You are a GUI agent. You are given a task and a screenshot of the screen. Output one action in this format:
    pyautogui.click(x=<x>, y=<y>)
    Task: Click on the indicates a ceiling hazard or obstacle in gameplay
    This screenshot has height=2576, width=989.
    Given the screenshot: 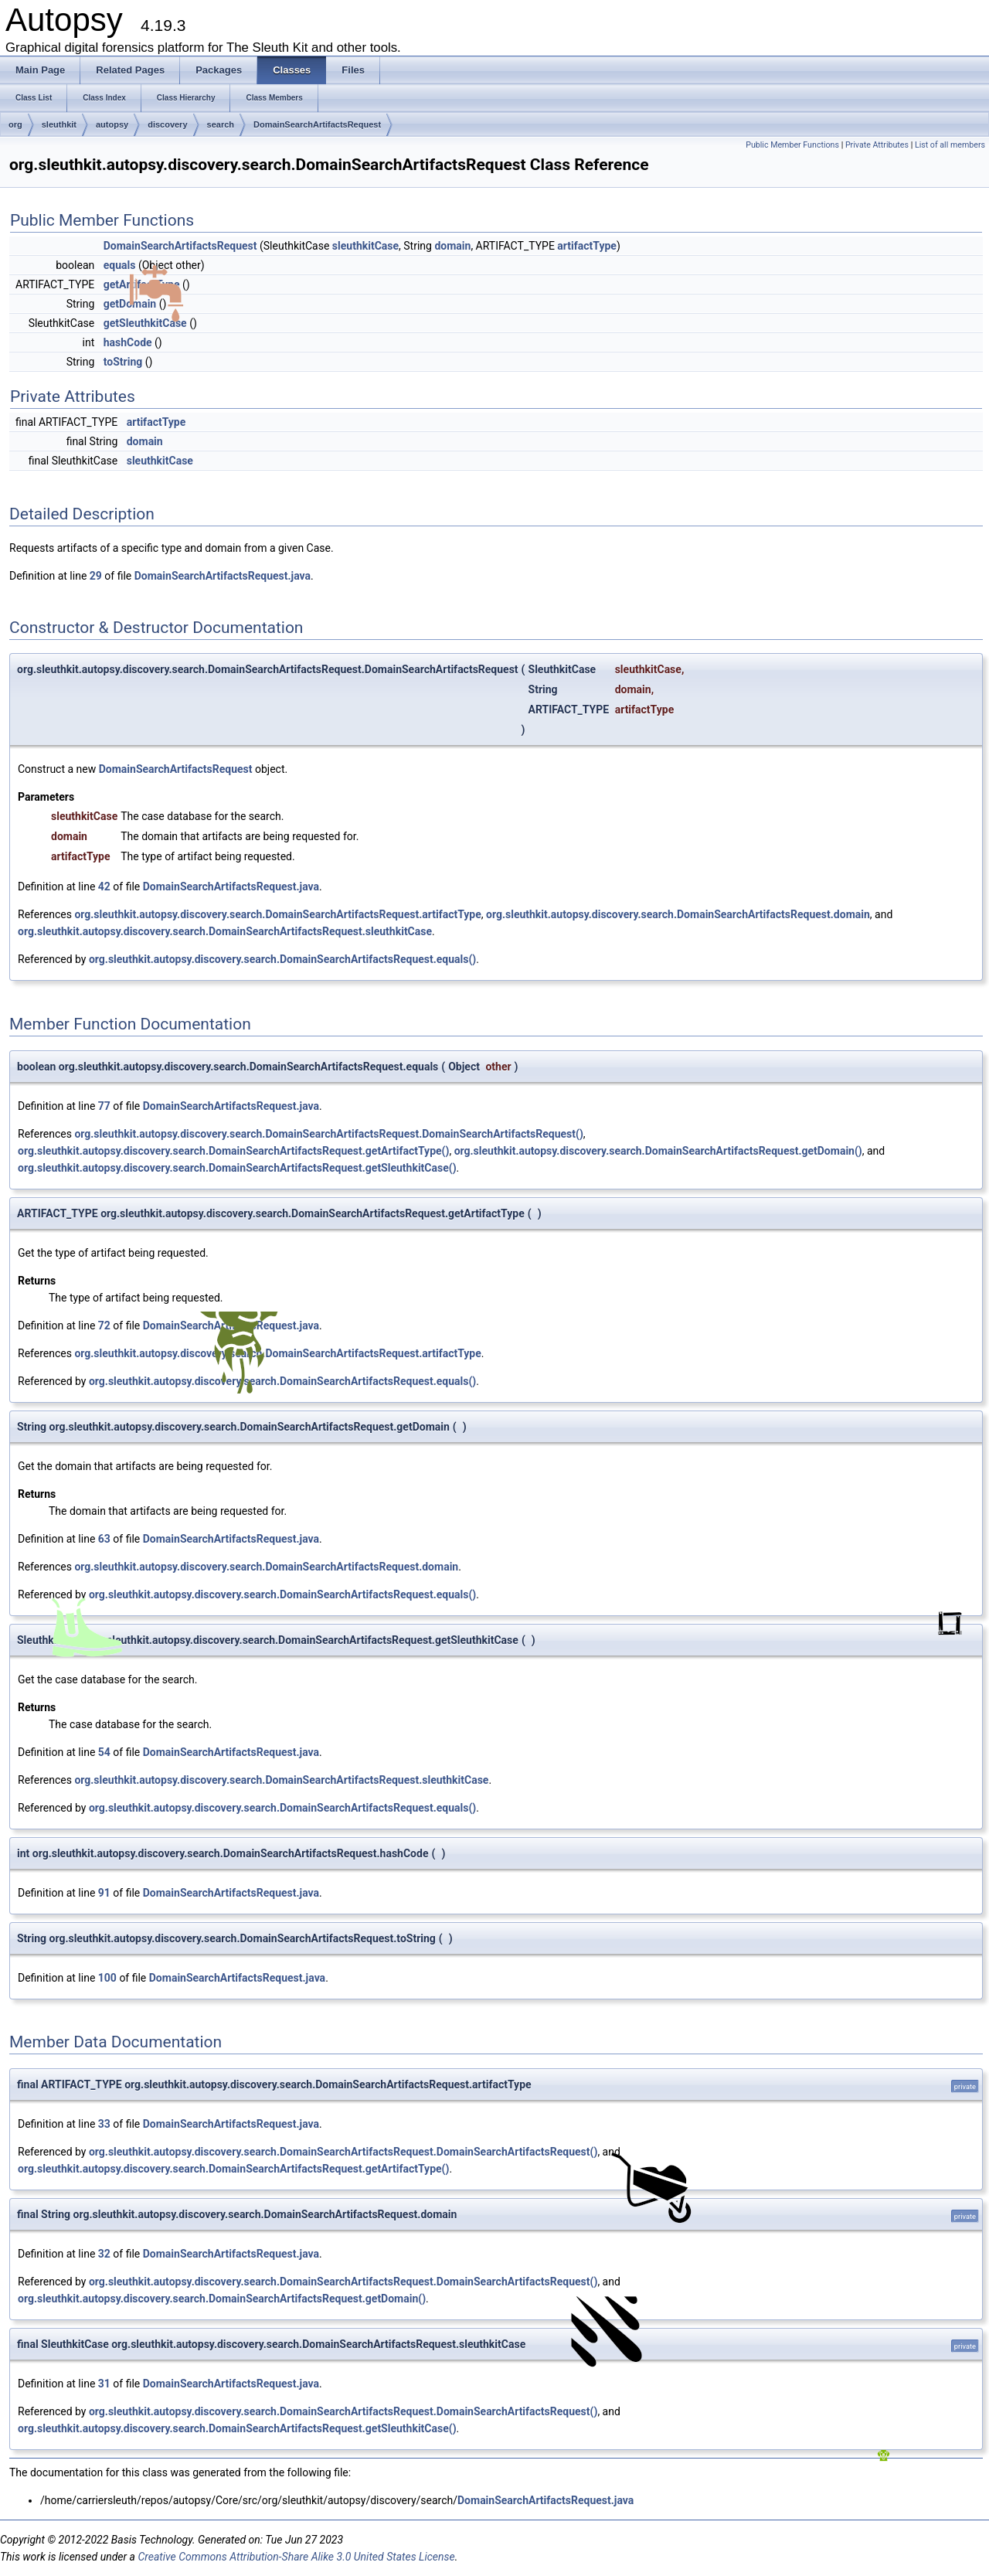 What is the action you would take?
    pyautogui.click(x=239, y=1353)
    